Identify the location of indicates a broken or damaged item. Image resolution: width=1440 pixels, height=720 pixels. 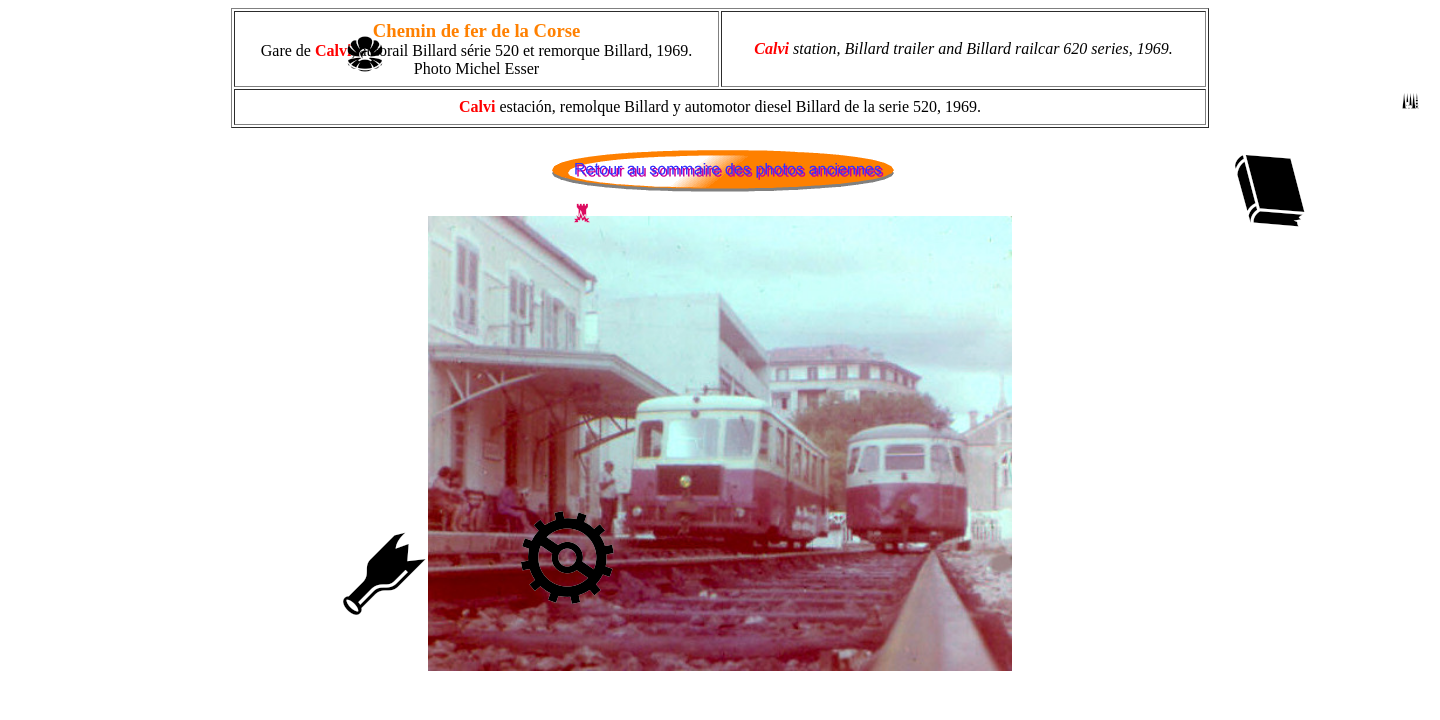
(383, 574).